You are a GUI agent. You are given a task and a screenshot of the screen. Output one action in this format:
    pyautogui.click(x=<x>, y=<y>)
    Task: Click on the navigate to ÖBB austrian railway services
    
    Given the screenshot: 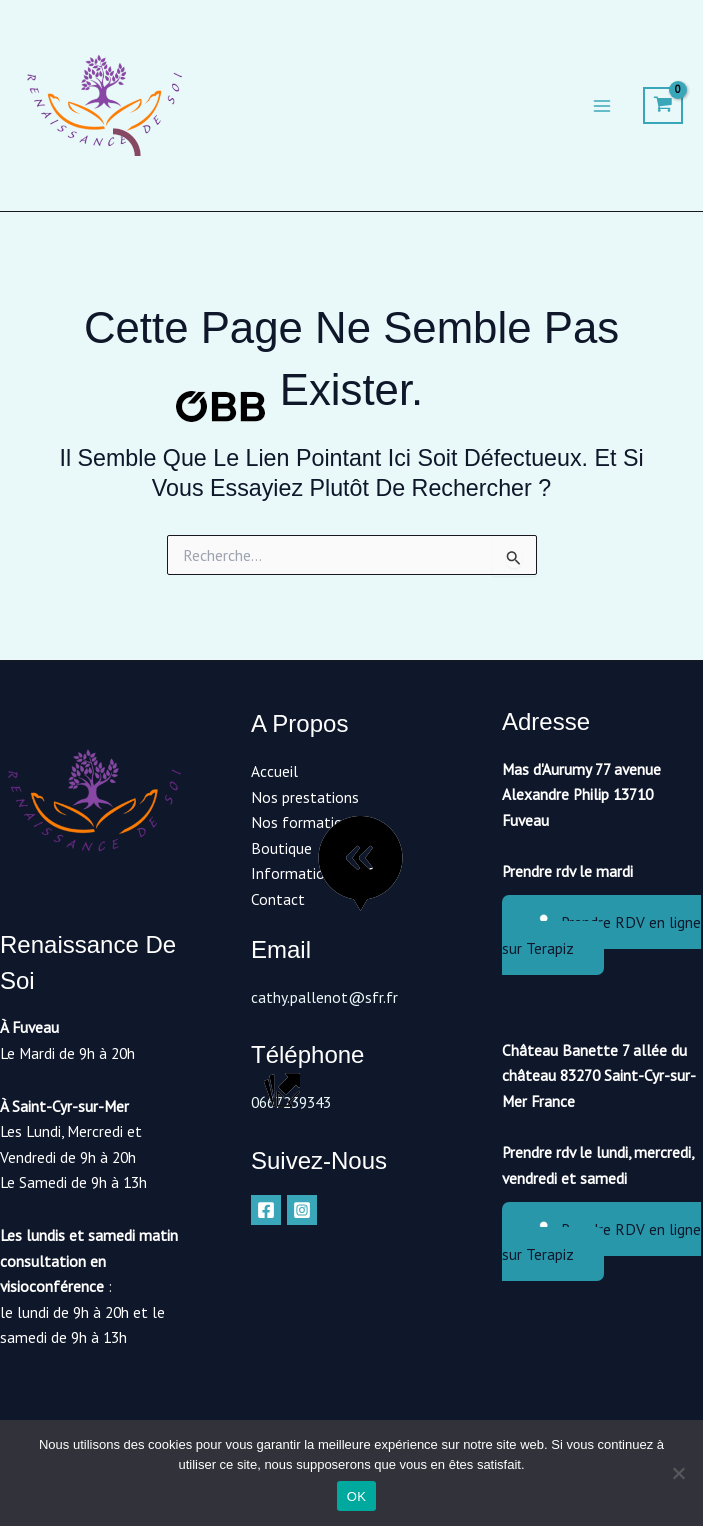 What is the action you would take?
    pyautogui.click(x=220, y=406)
    